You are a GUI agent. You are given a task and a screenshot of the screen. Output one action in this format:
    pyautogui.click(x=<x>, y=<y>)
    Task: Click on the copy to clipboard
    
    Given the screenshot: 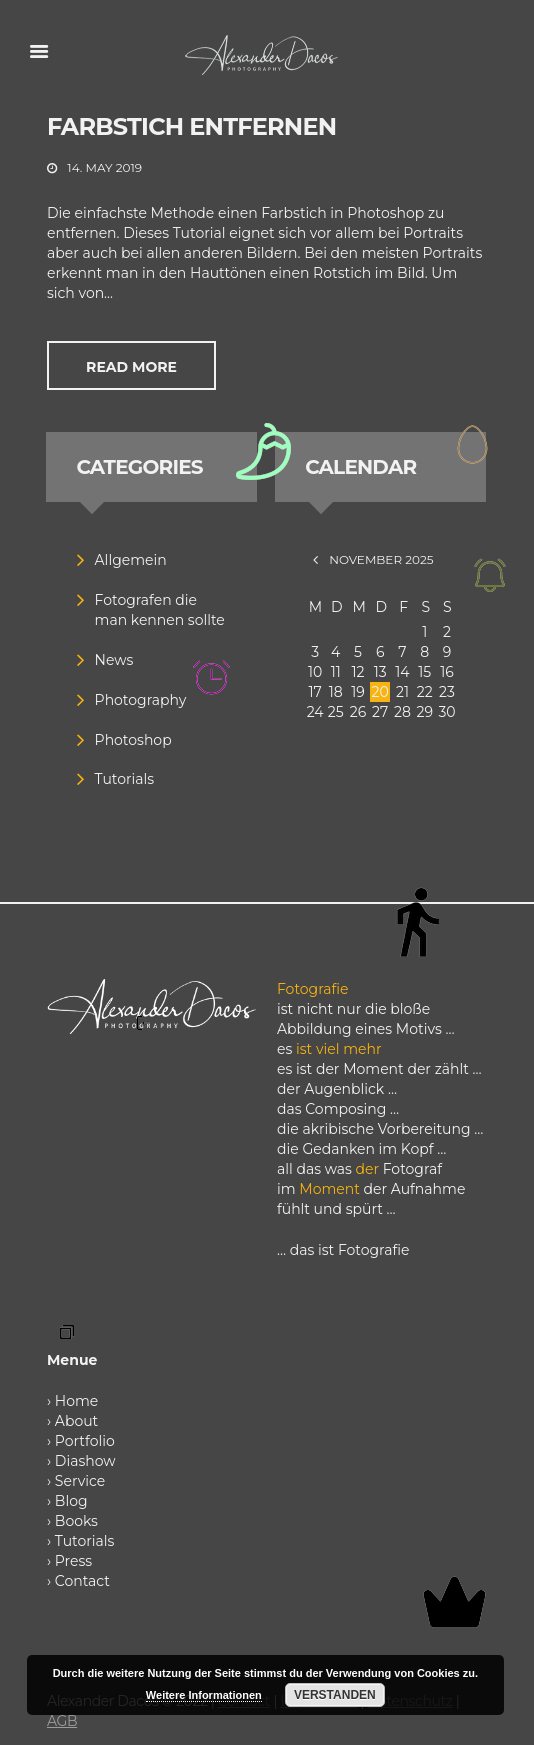 What is the action you would take?
    pyautogui.click(x=67, y=1332)
    